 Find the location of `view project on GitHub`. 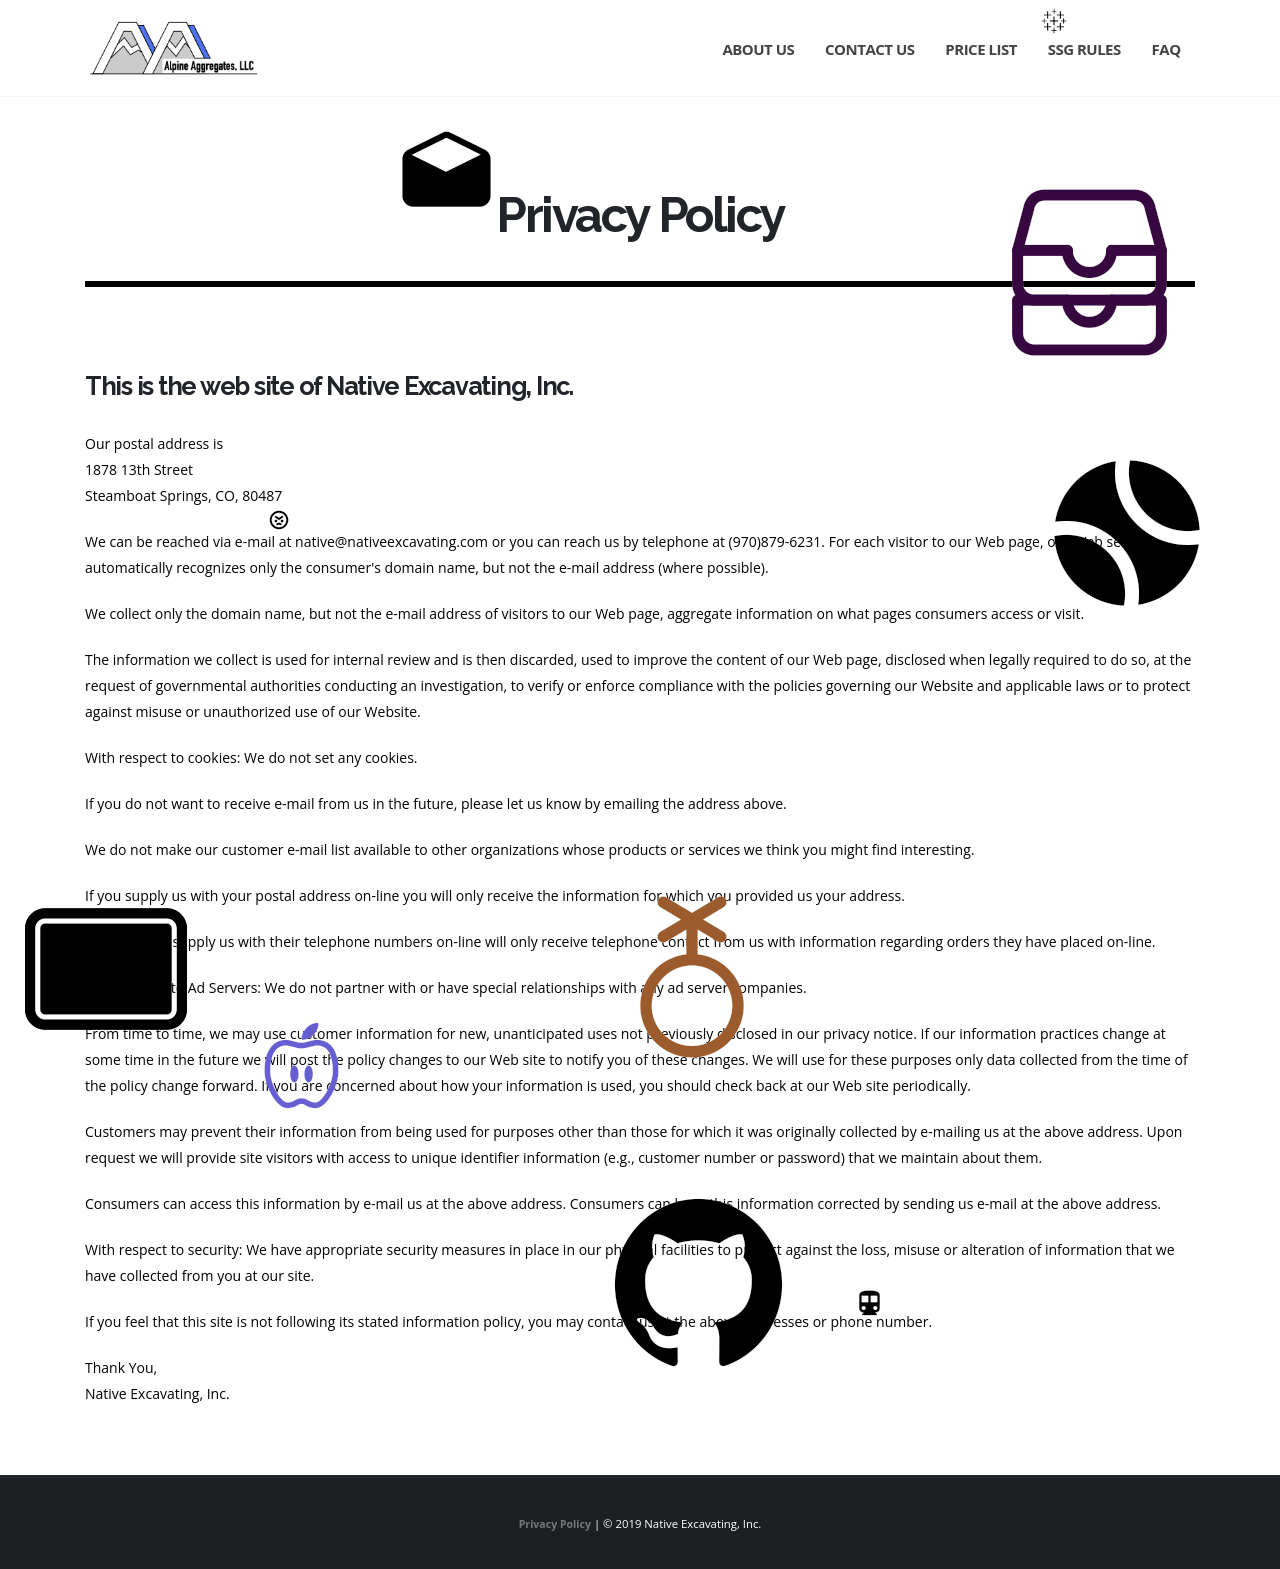

view project on GitHub is located at coordinates (698, 1282).